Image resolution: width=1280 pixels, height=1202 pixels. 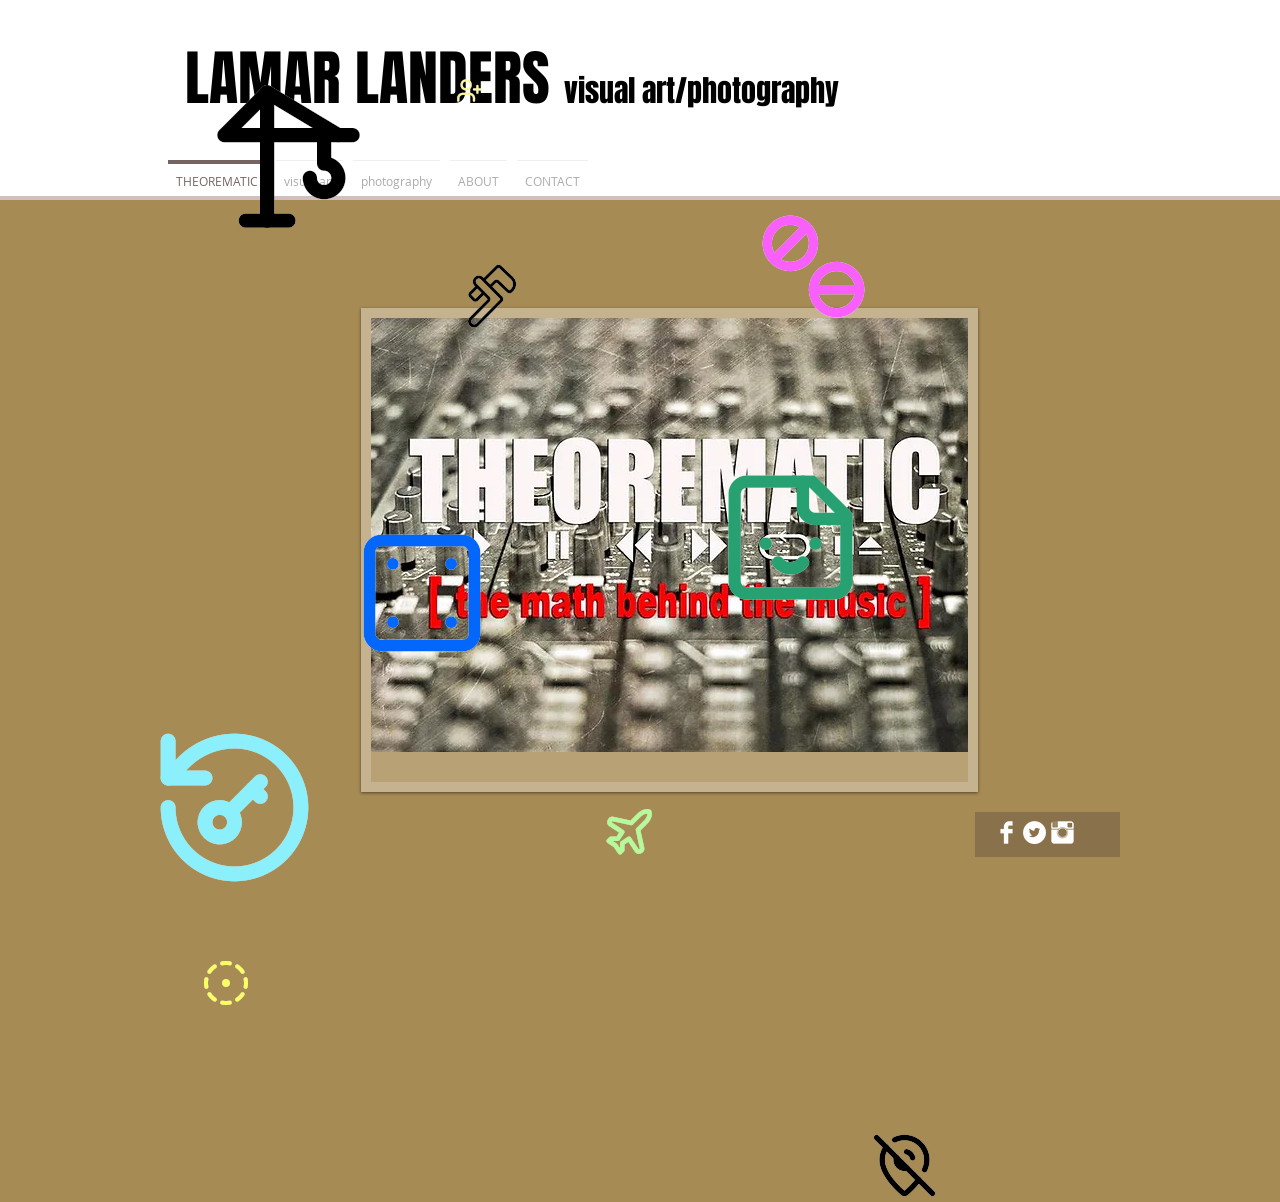 I want to click on rotate or reset encryption key, so click(x=234, y=807).